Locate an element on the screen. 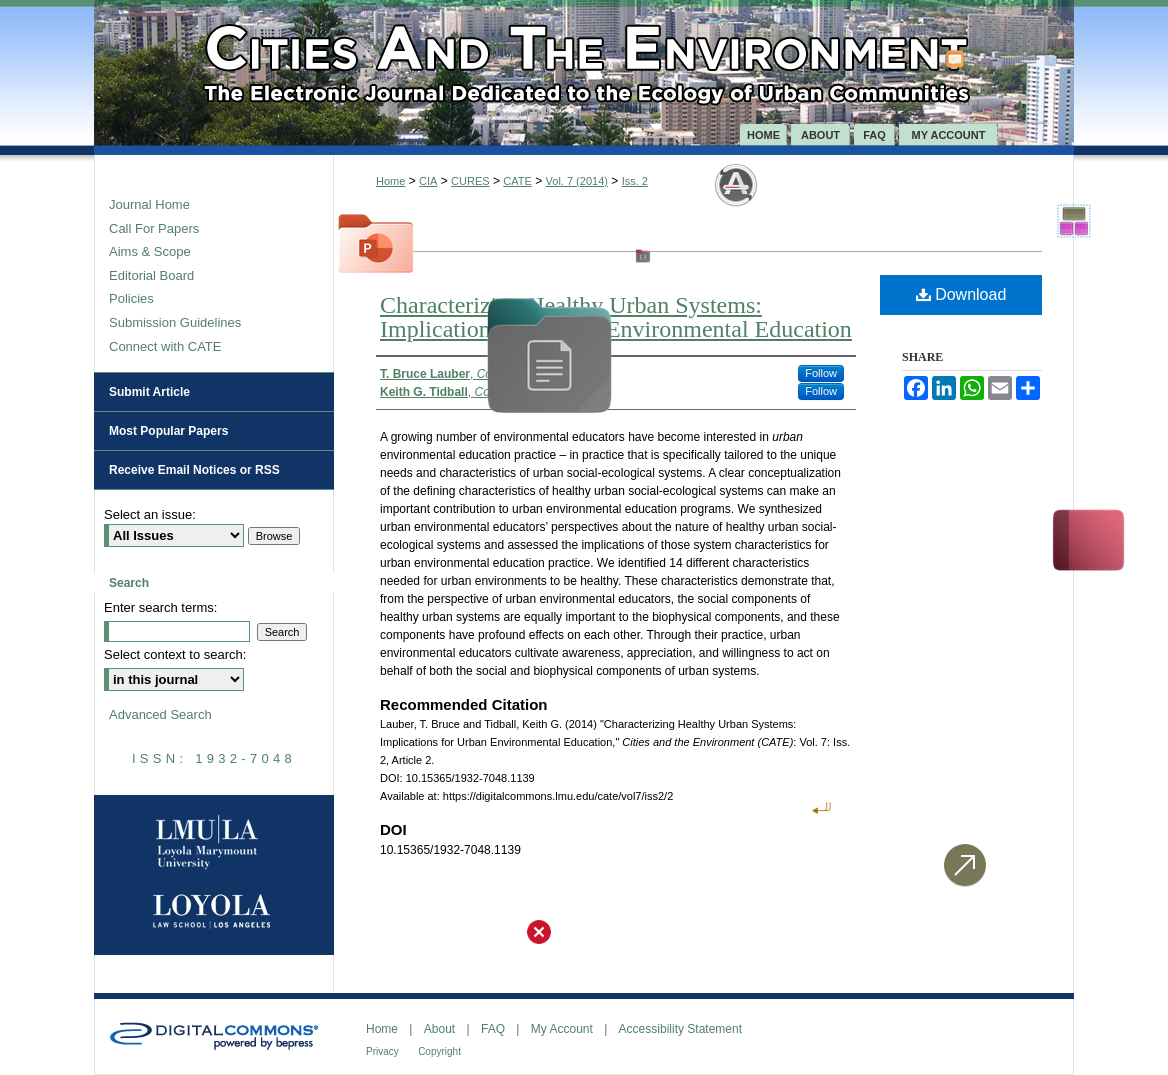  open empathy messaging app is located at coordinates (955, 59).